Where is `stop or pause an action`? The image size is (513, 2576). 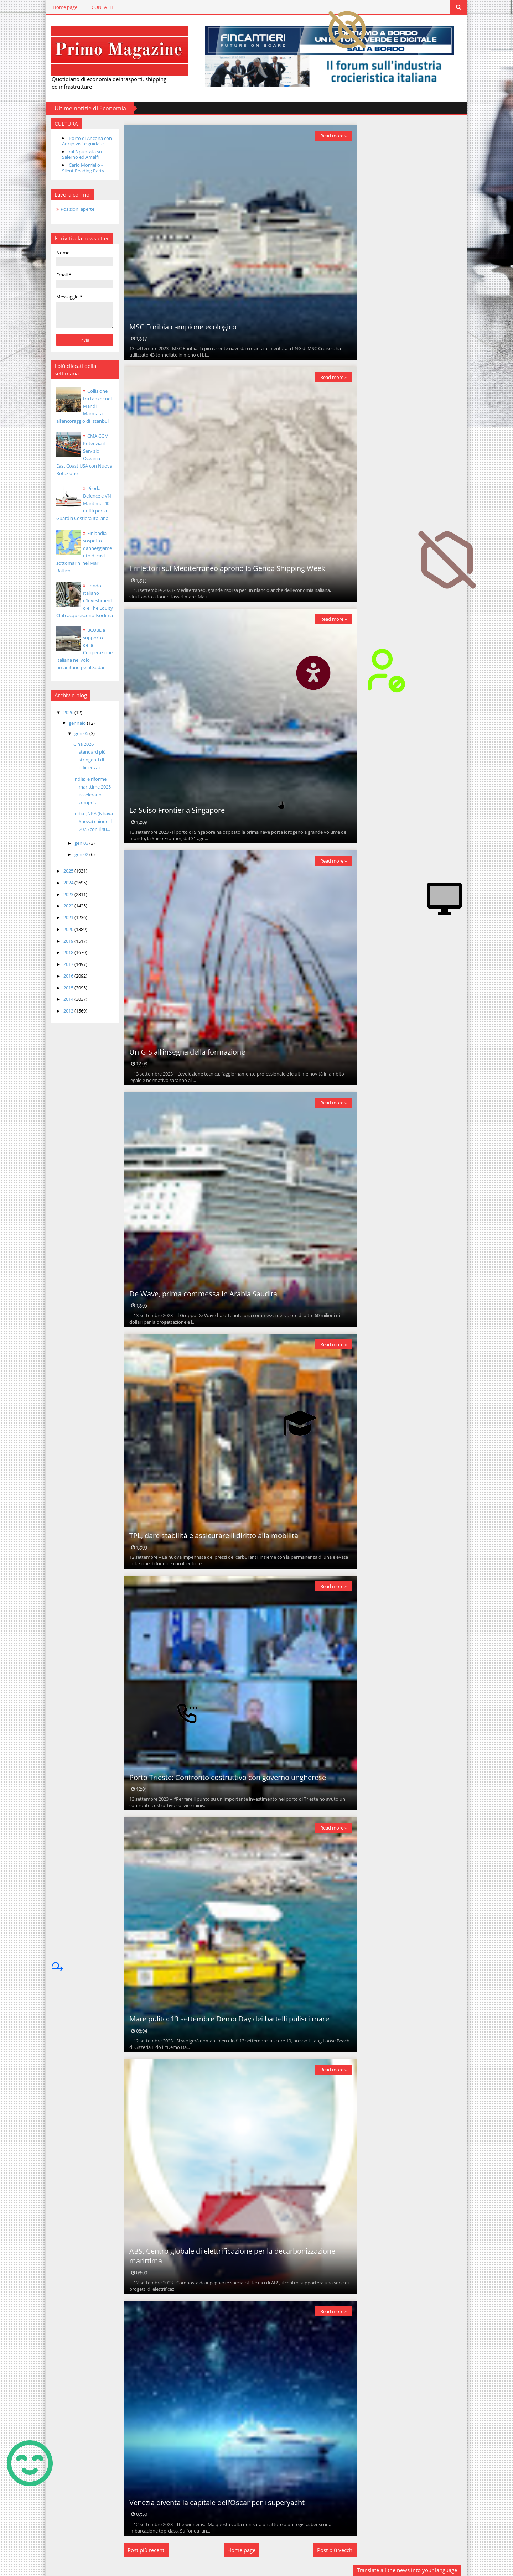 stop or pause an action is located at coordinates (281, 805).